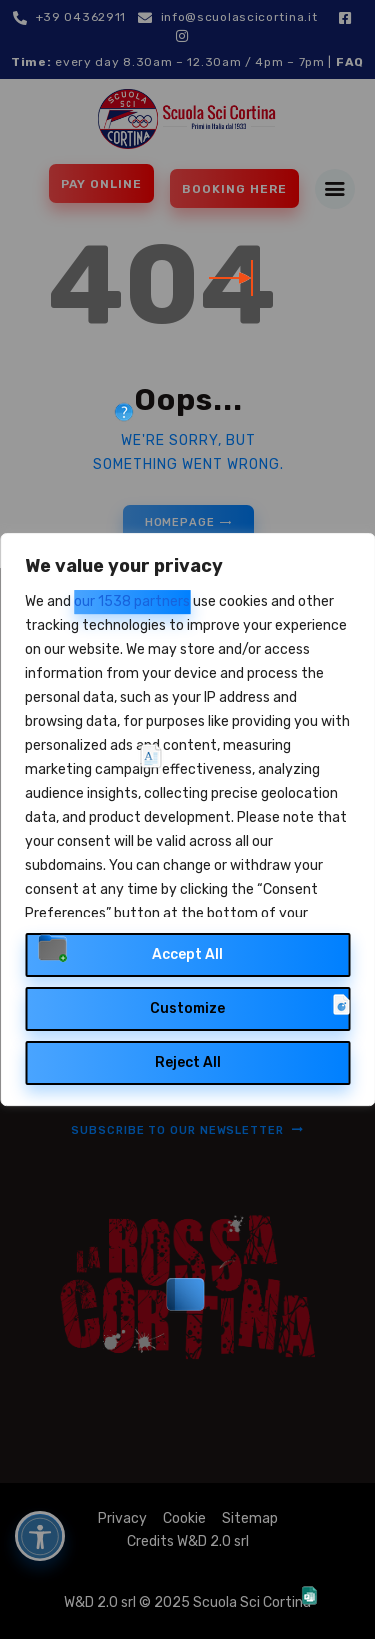 The height and width of the screenshot is (1639, 375). Describe the element at coordinates (151, 756) in the screenshot. I see `open a word processing document` at that location.